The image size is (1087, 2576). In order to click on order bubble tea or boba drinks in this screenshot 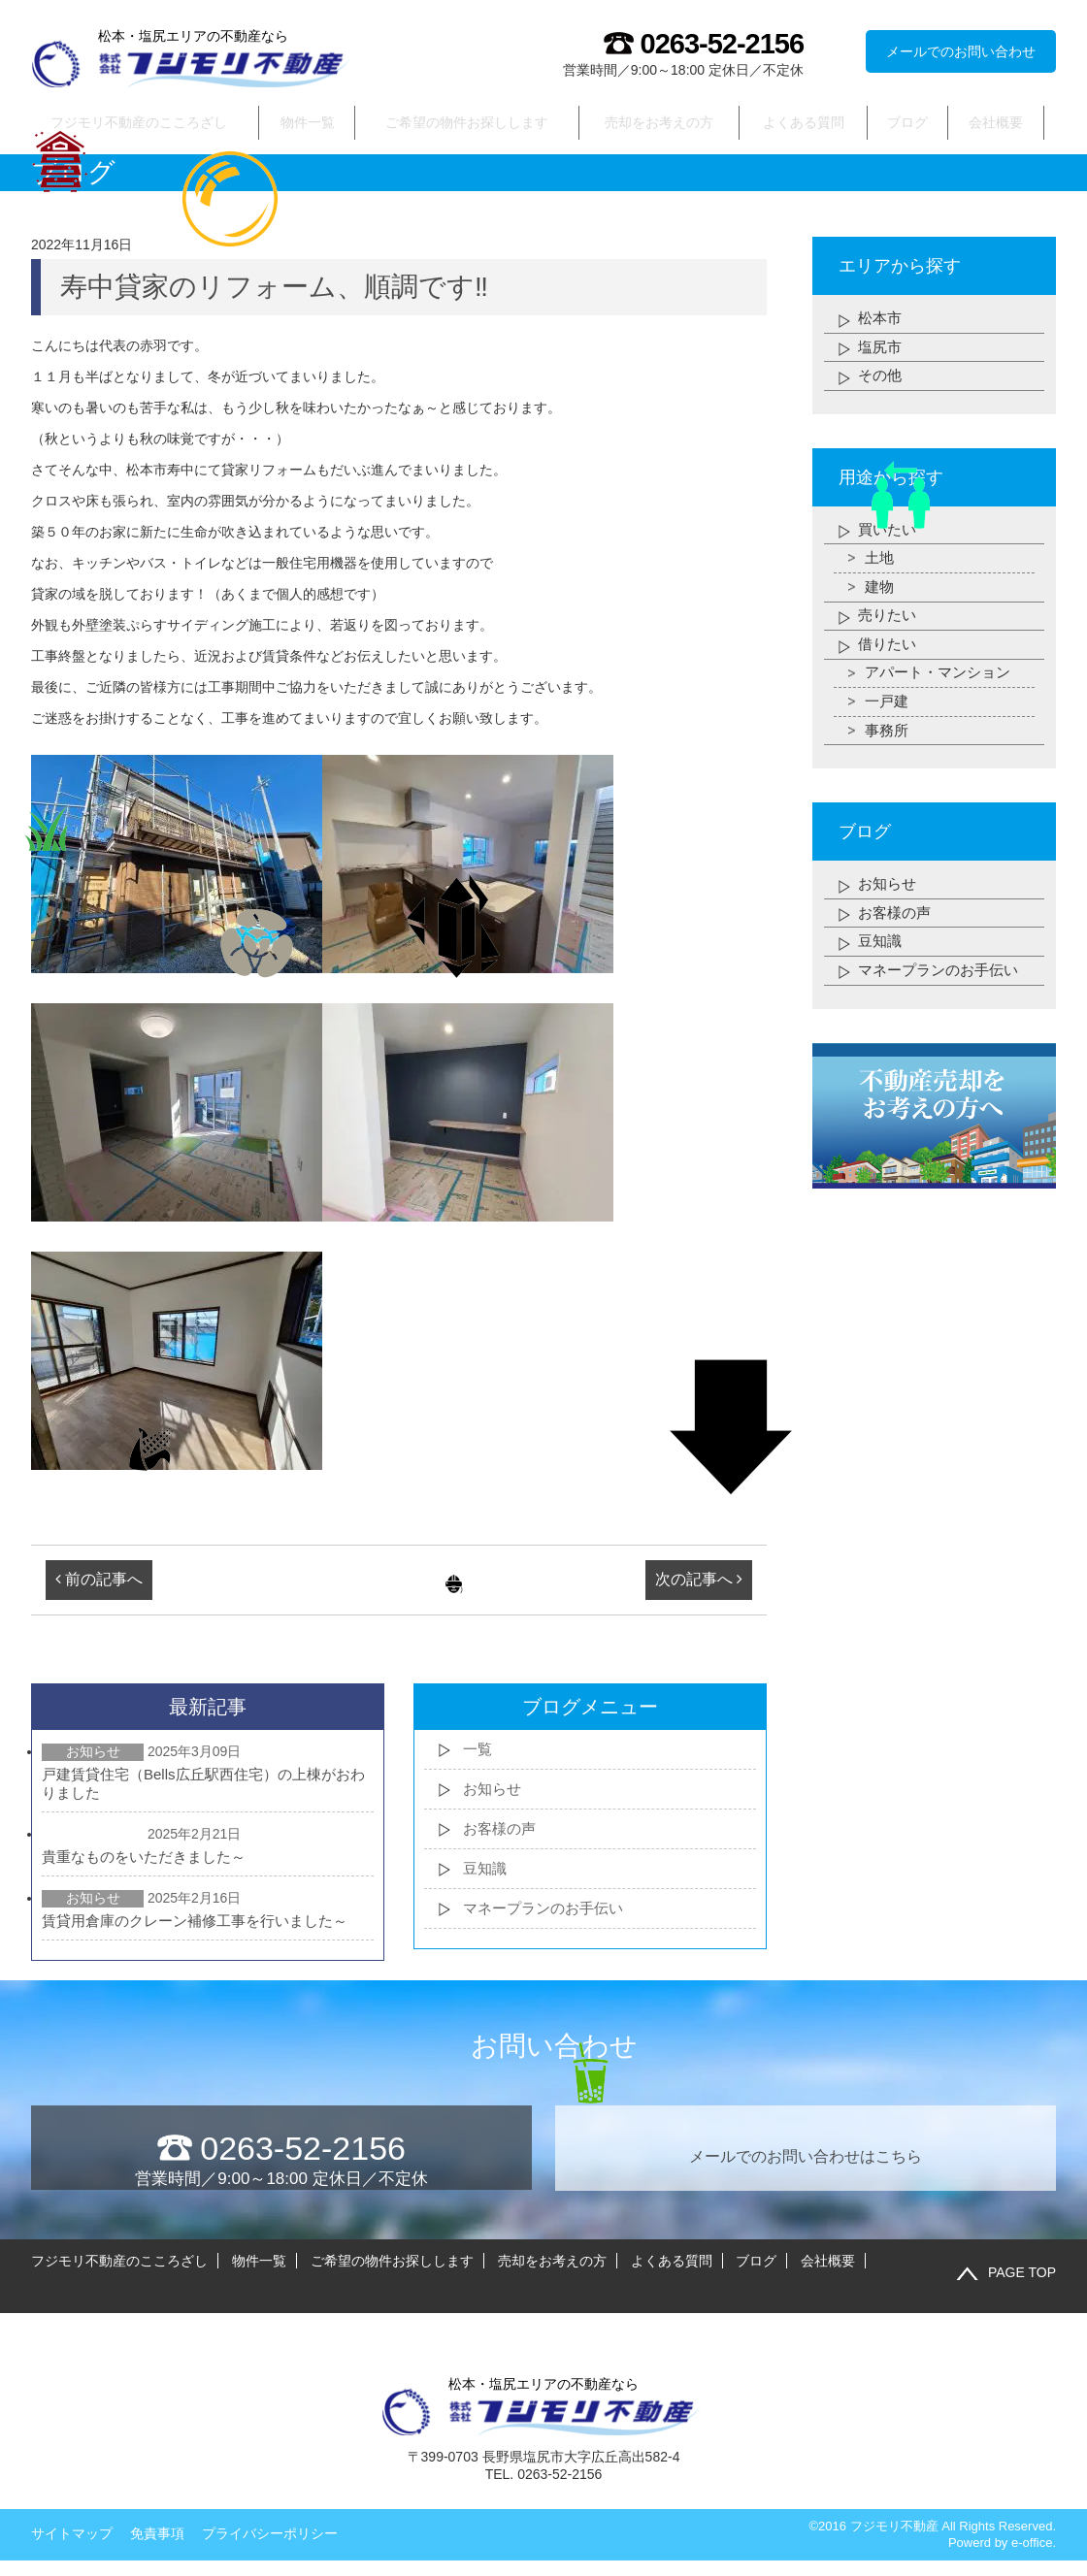, I will do `click(590, 2072)`.